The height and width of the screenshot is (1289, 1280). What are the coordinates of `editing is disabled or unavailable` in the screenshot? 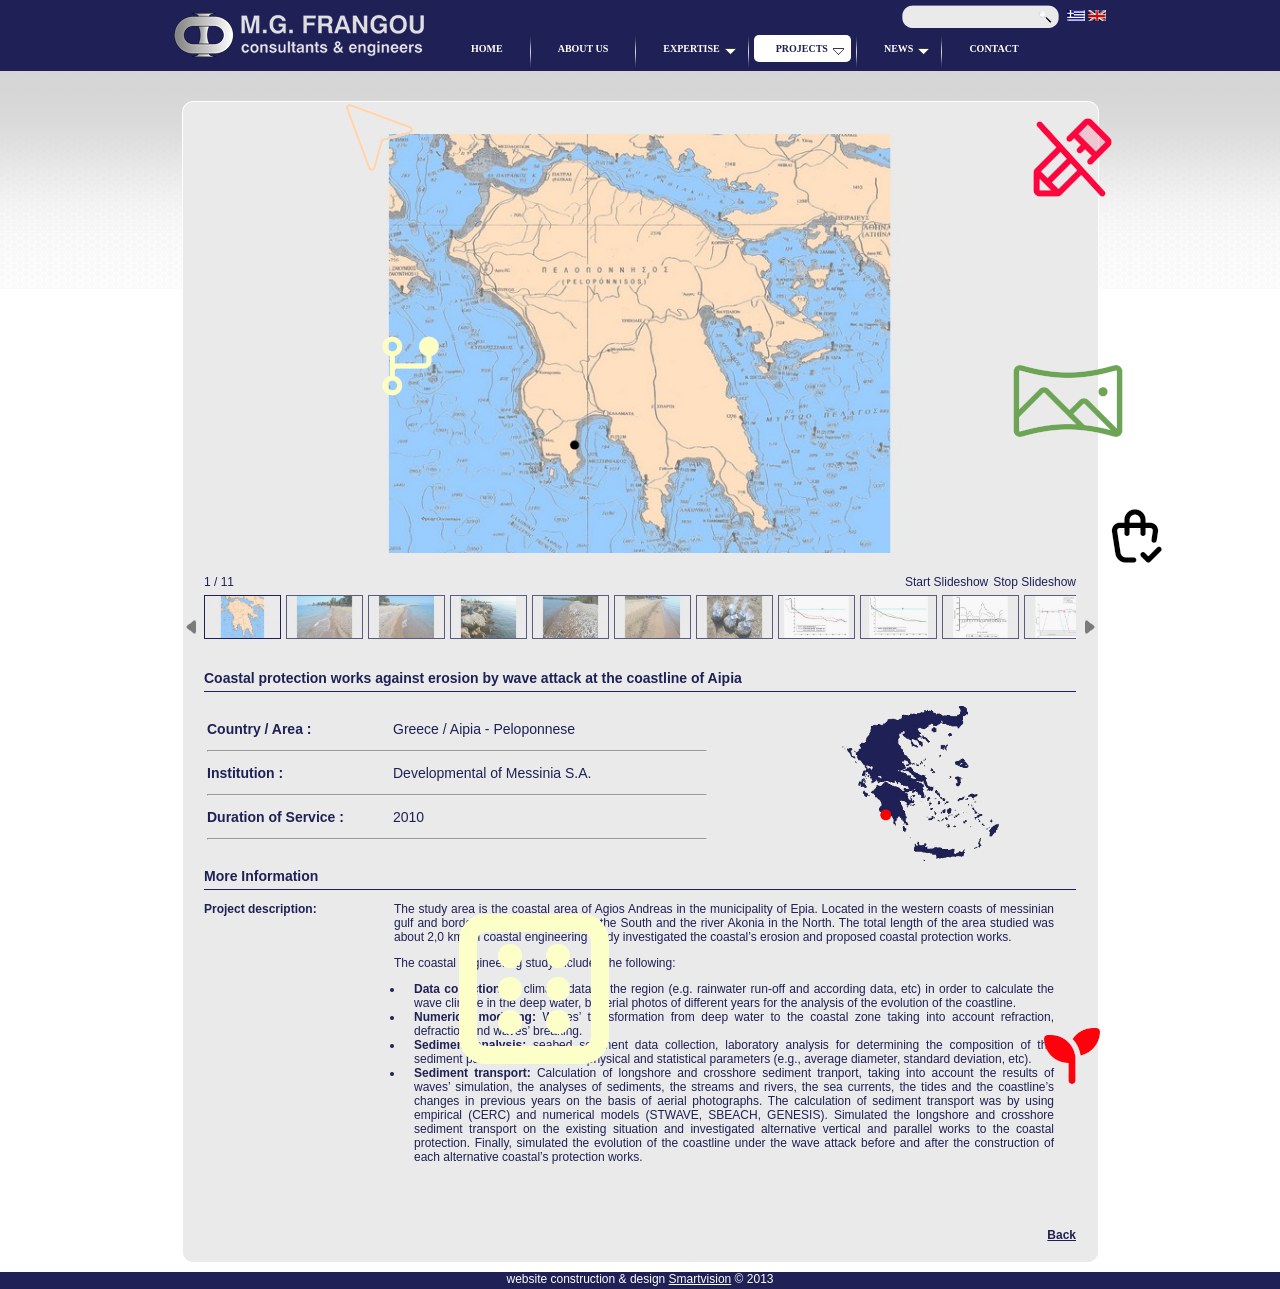 It's located at (1071, 159).